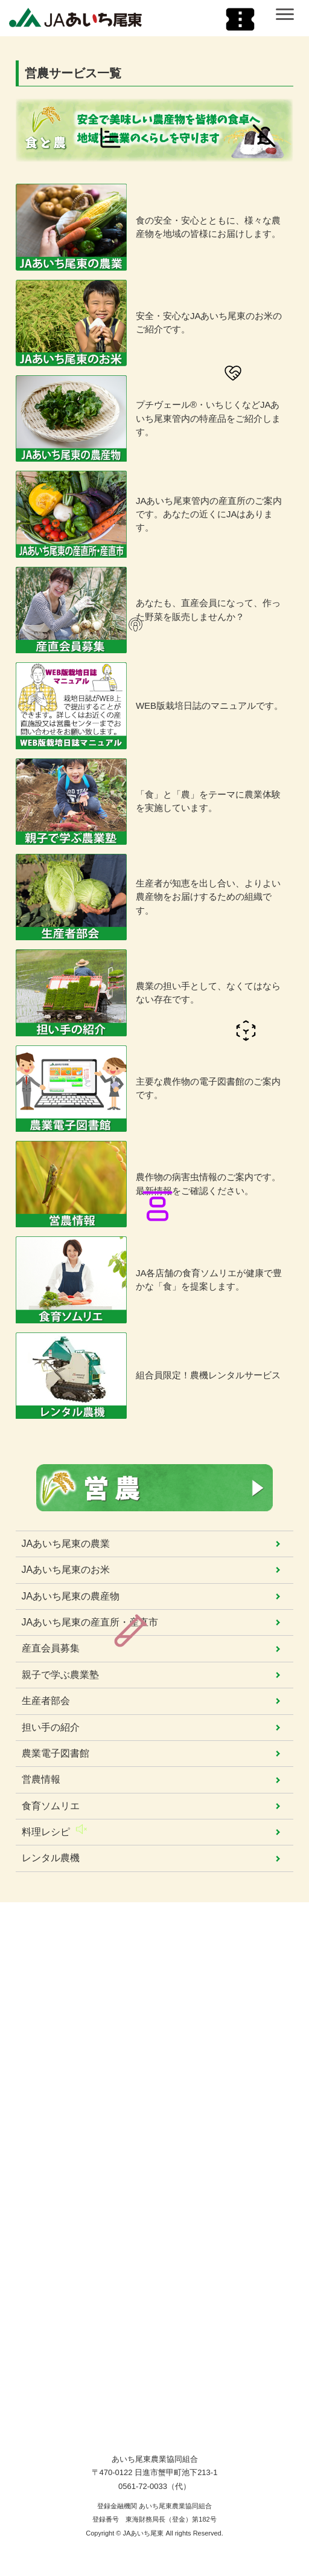 The image size is (309, 2576). I want to click on indicates british pound payment unavailable, so click(264, 135).